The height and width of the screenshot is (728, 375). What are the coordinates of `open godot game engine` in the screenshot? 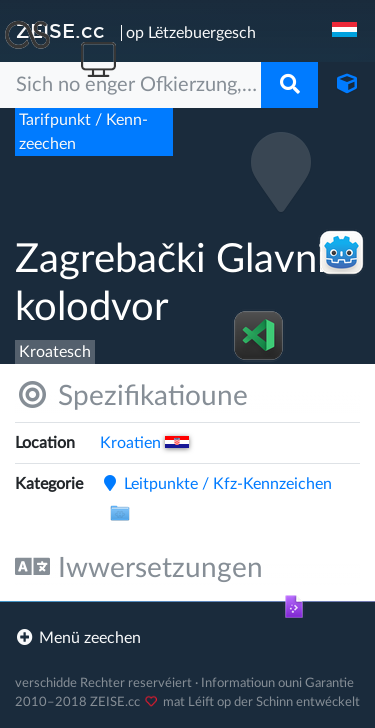 It's located at (341, 252).